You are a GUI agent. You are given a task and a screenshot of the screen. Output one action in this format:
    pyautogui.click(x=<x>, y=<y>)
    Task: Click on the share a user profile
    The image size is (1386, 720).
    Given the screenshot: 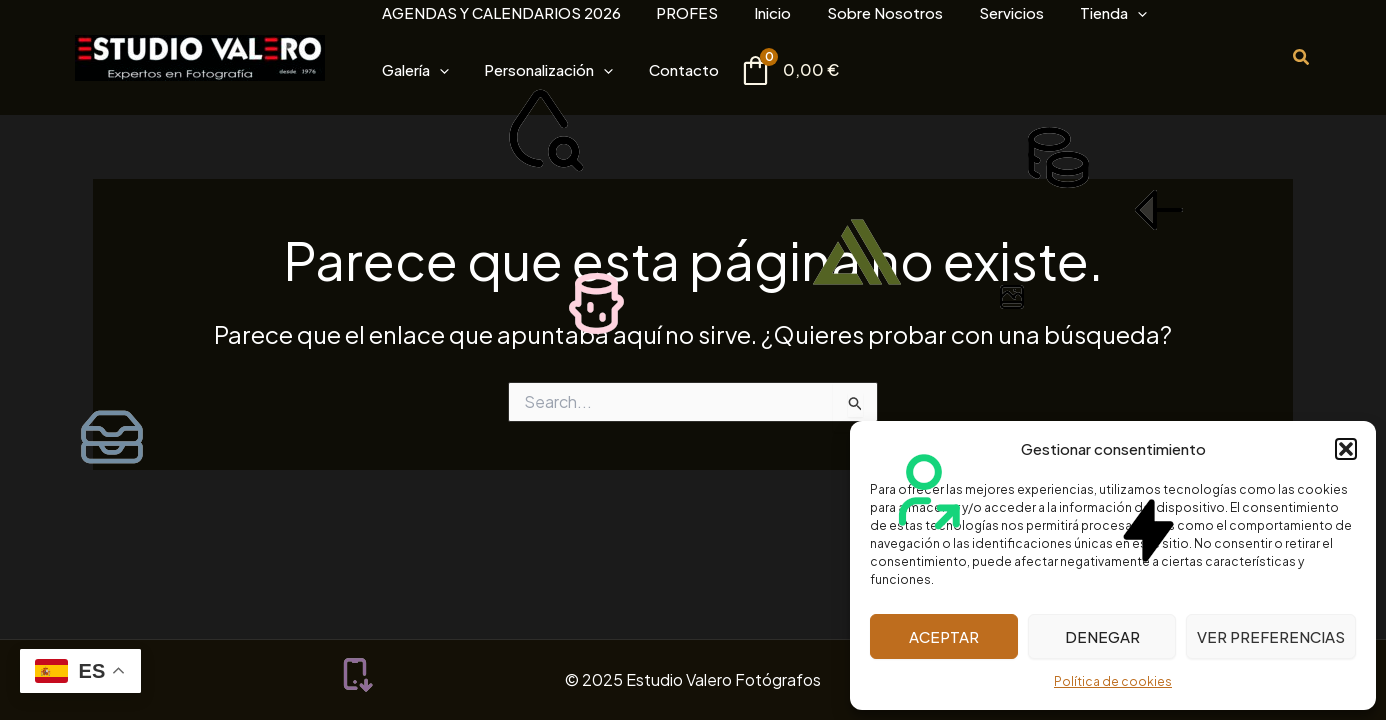 What is the action you would take?
    pyautogui.click(x=924, y=490)
    